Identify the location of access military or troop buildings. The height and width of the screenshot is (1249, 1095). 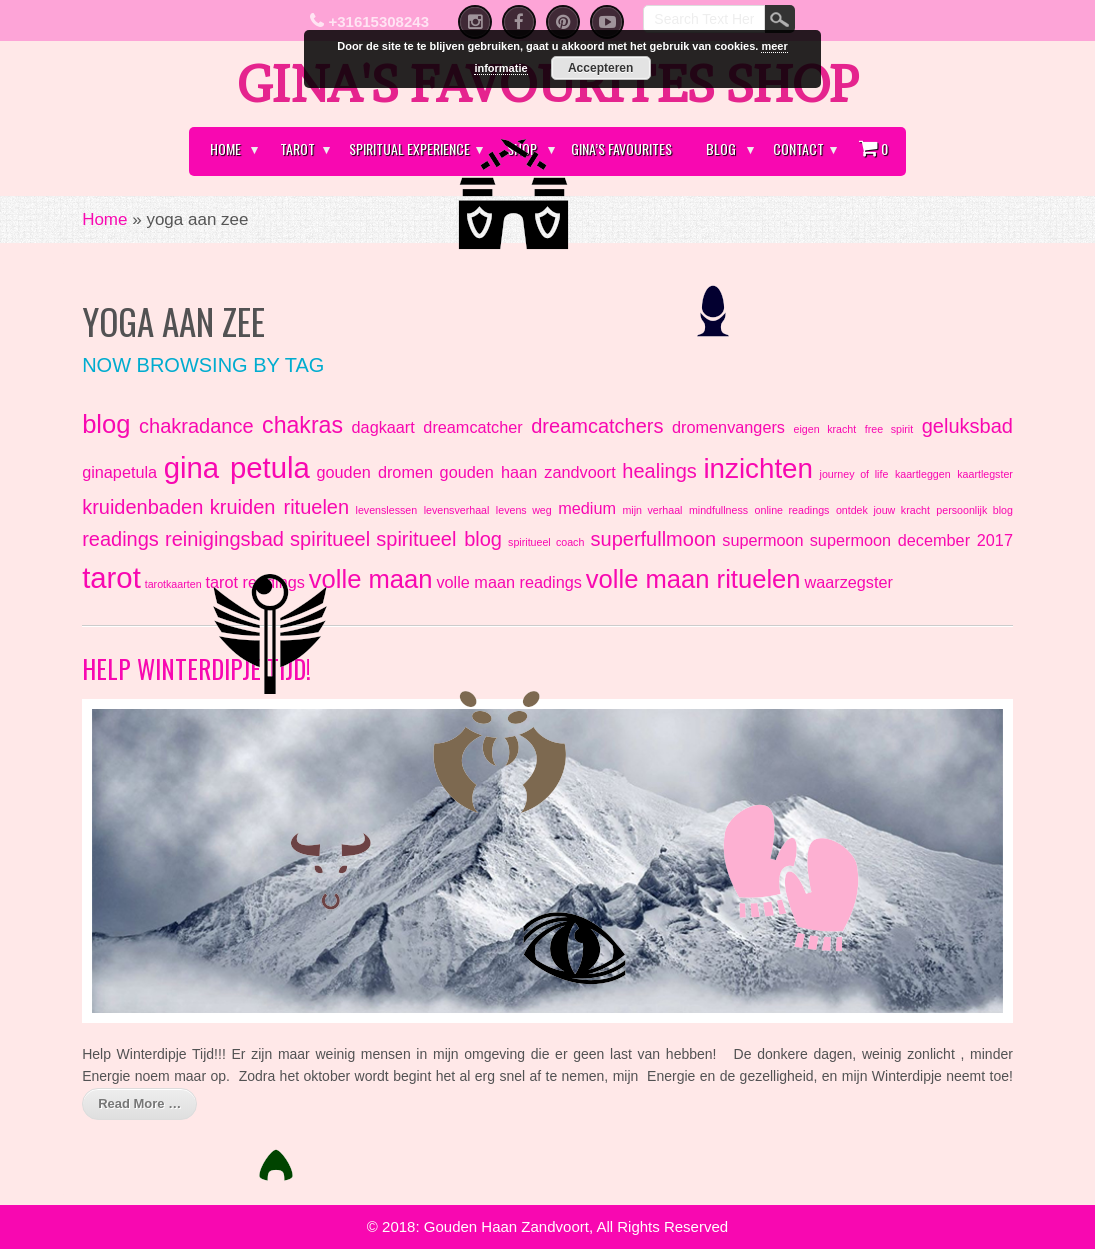
(513, 194).